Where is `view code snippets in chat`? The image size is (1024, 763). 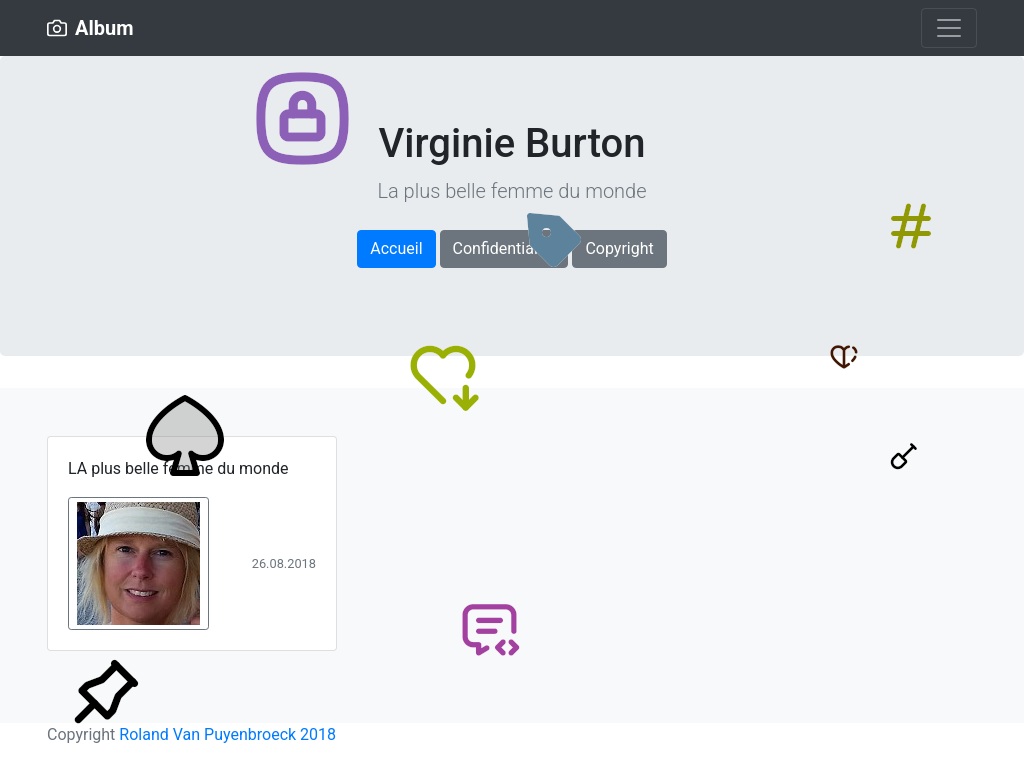
view code snippets in chat is located at coordinates (489, 628).